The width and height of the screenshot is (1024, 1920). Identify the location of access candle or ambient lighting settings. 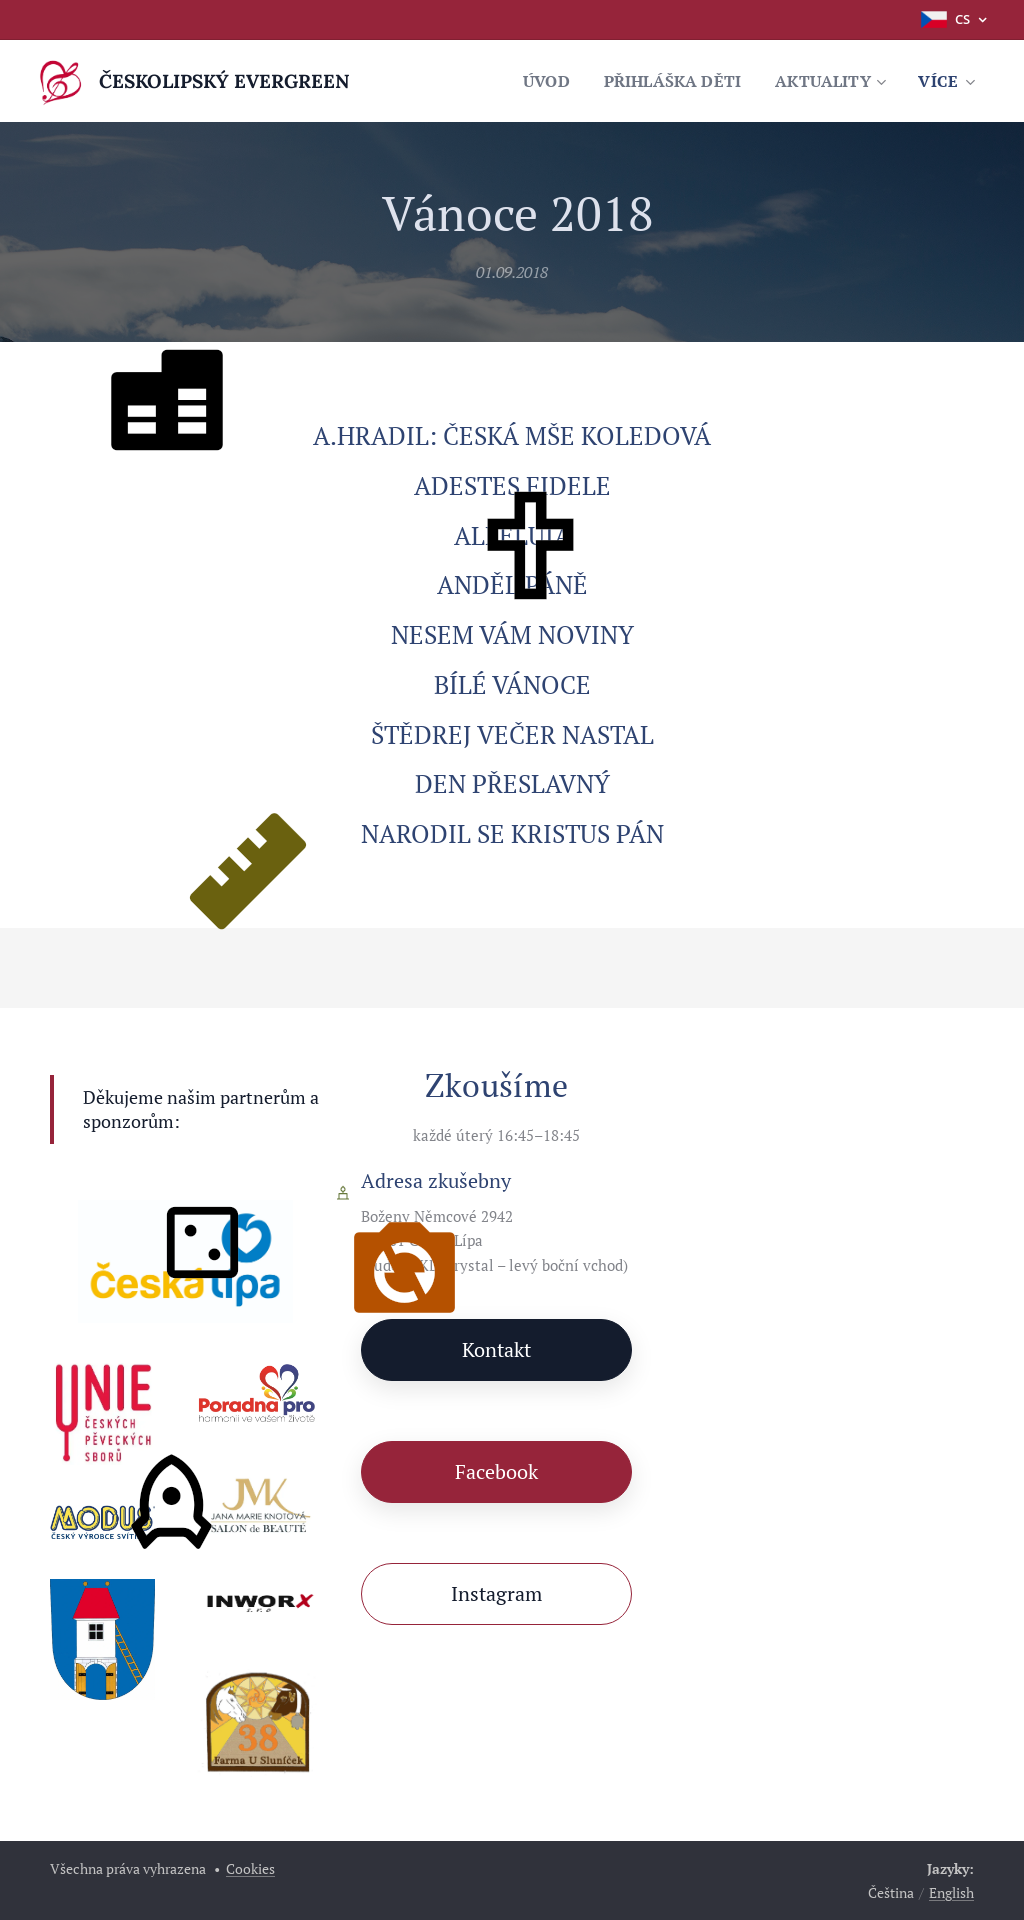
(343, 1193).